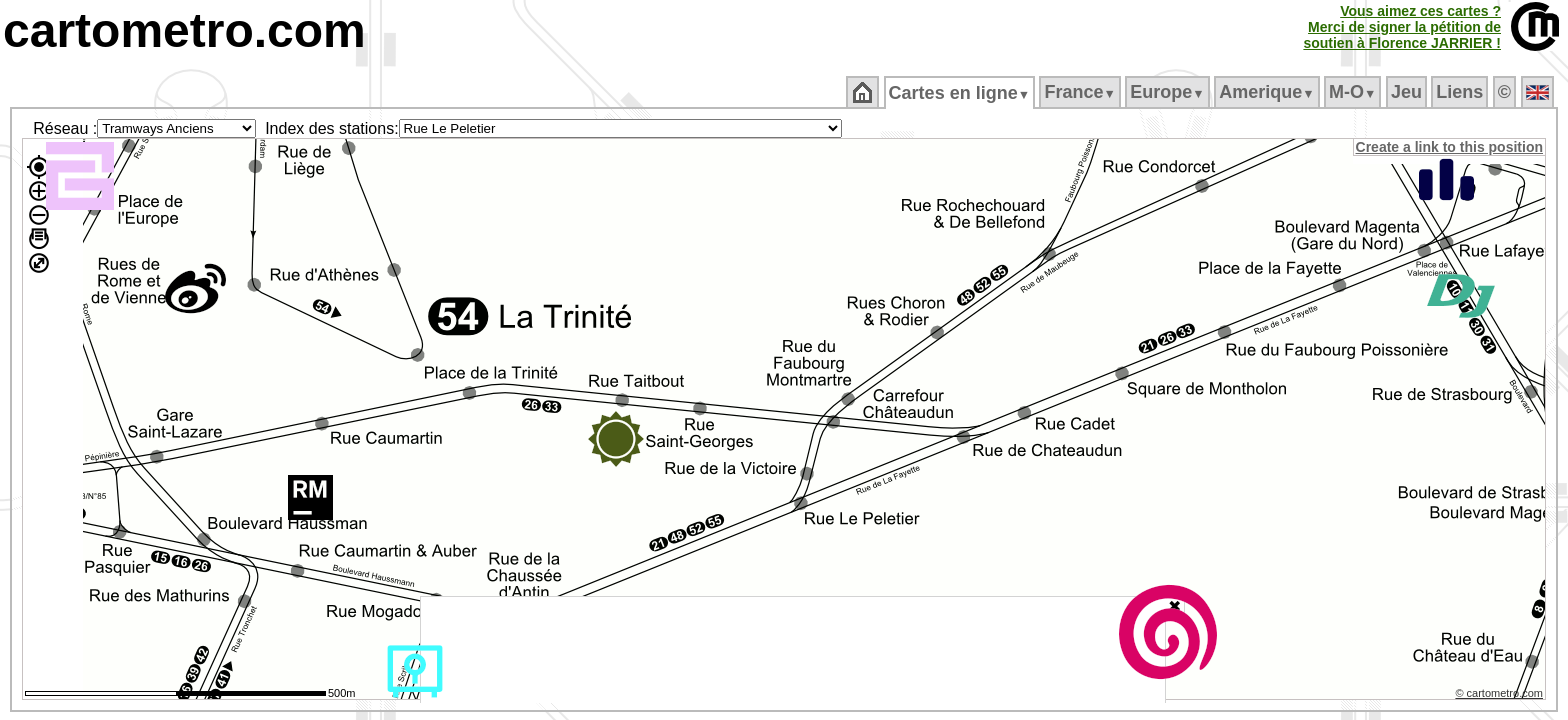  Describe the element at coordinates (415, 670) in the screenshot. I see `access secure storage or vault` at that location.